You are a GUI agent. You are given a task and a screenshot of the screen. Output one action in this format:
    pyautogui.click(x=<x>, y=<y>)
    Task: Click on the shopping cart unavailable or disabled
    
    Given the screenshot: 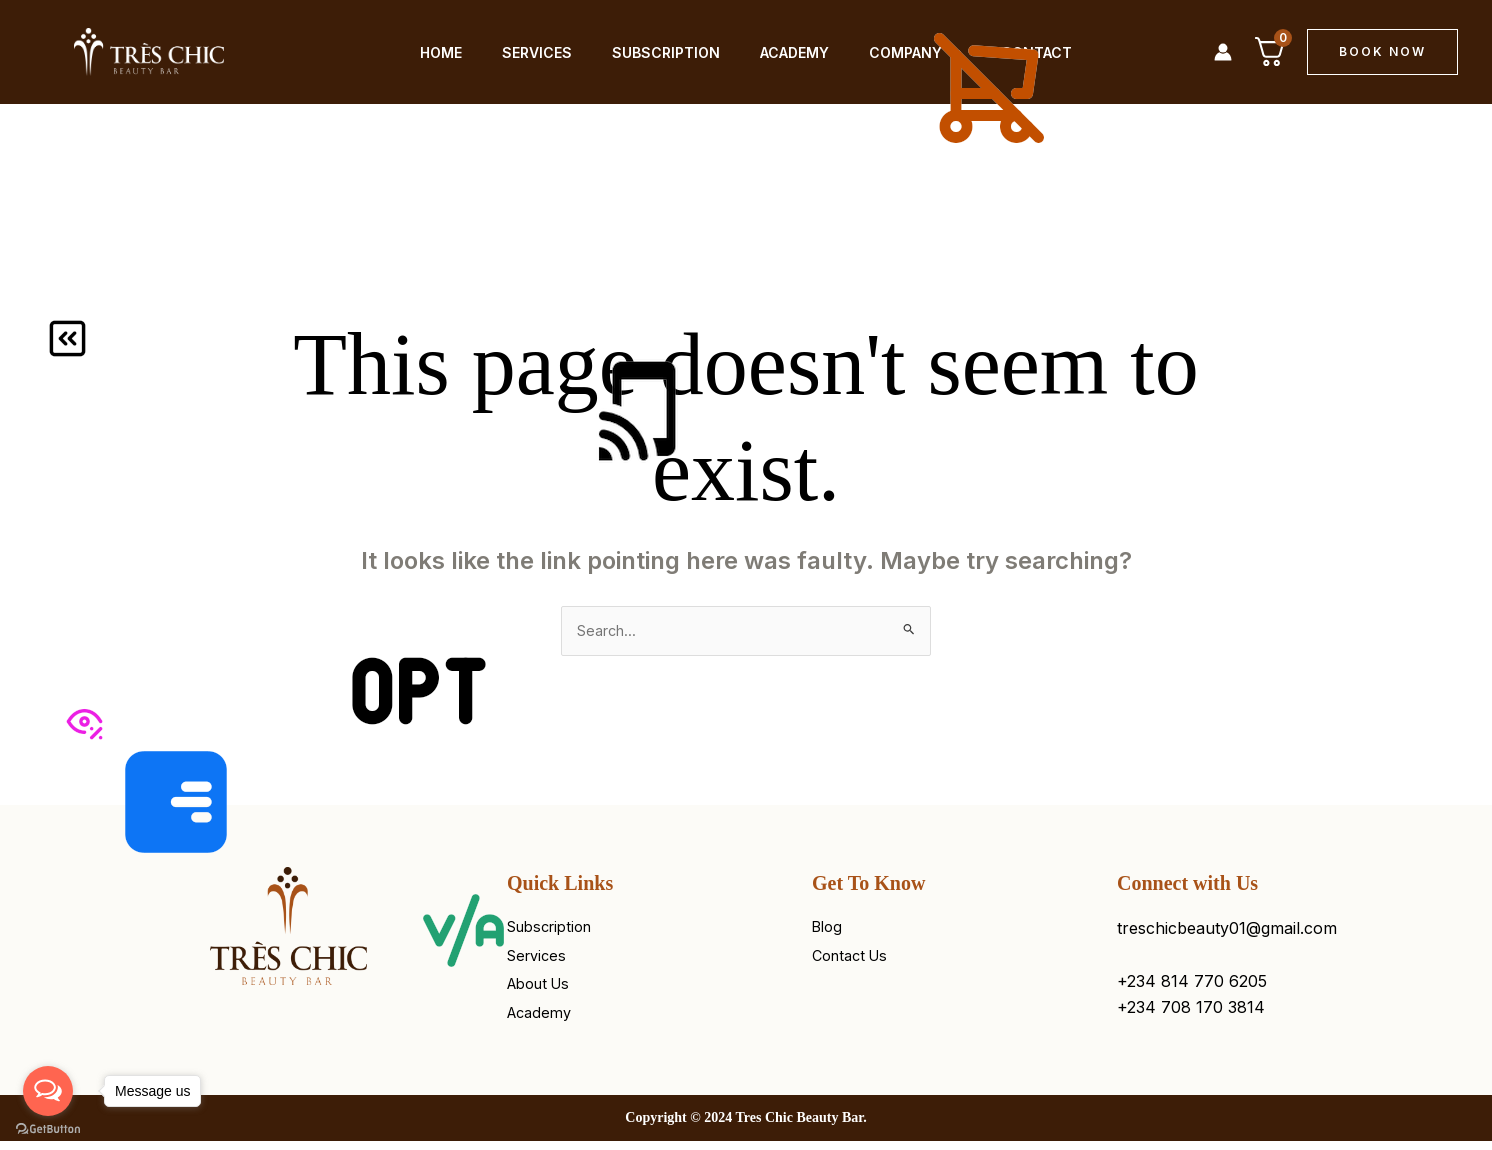 What is the action you would take?
    pyautogui.click(x=989, y=88)
    